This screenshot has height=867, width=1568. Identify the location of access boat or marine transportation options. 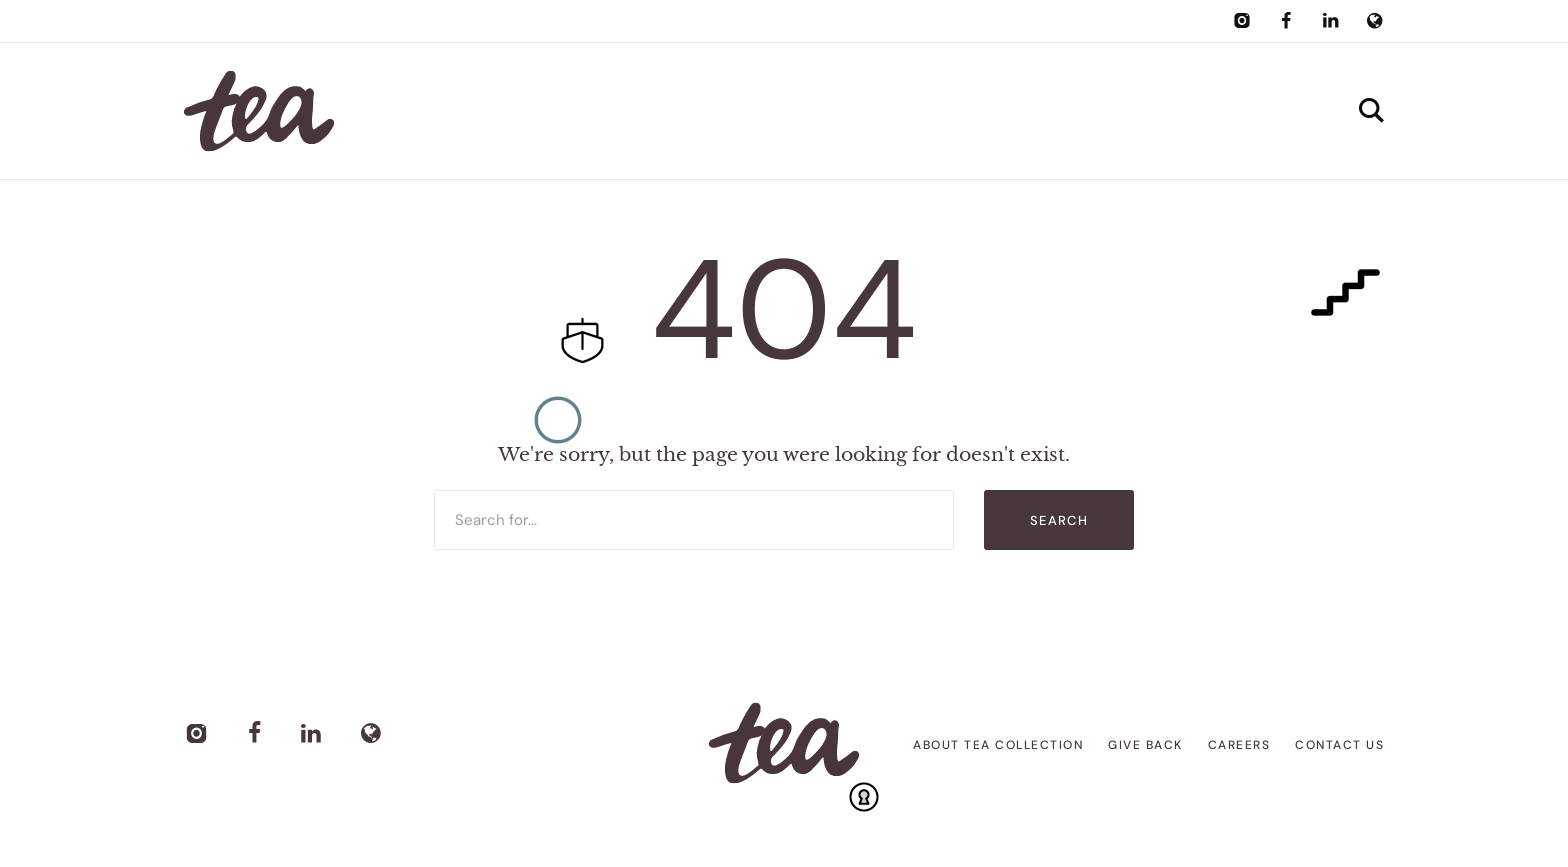
(582, 340).